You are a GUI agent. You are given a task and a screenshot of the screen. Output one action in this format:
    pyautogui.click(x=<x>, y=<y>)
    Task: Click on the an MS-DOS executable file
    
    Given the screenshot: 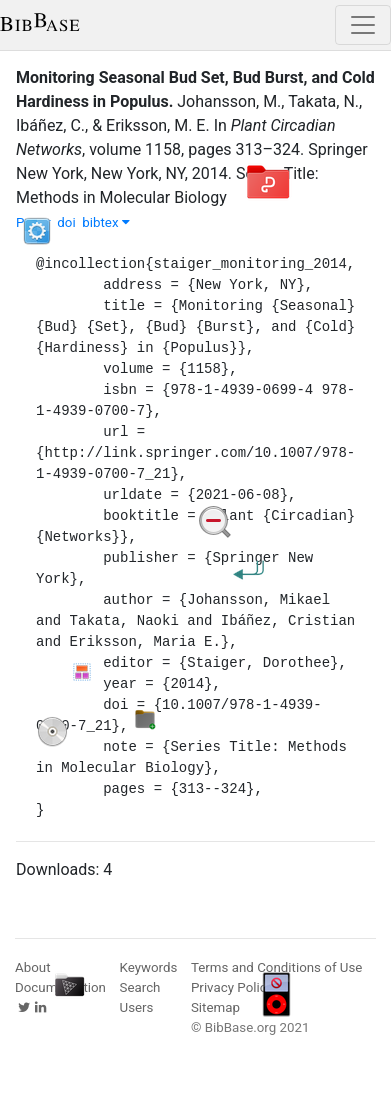 What is the action you would take?
    pyautogui.click(x=37, y=231)
    